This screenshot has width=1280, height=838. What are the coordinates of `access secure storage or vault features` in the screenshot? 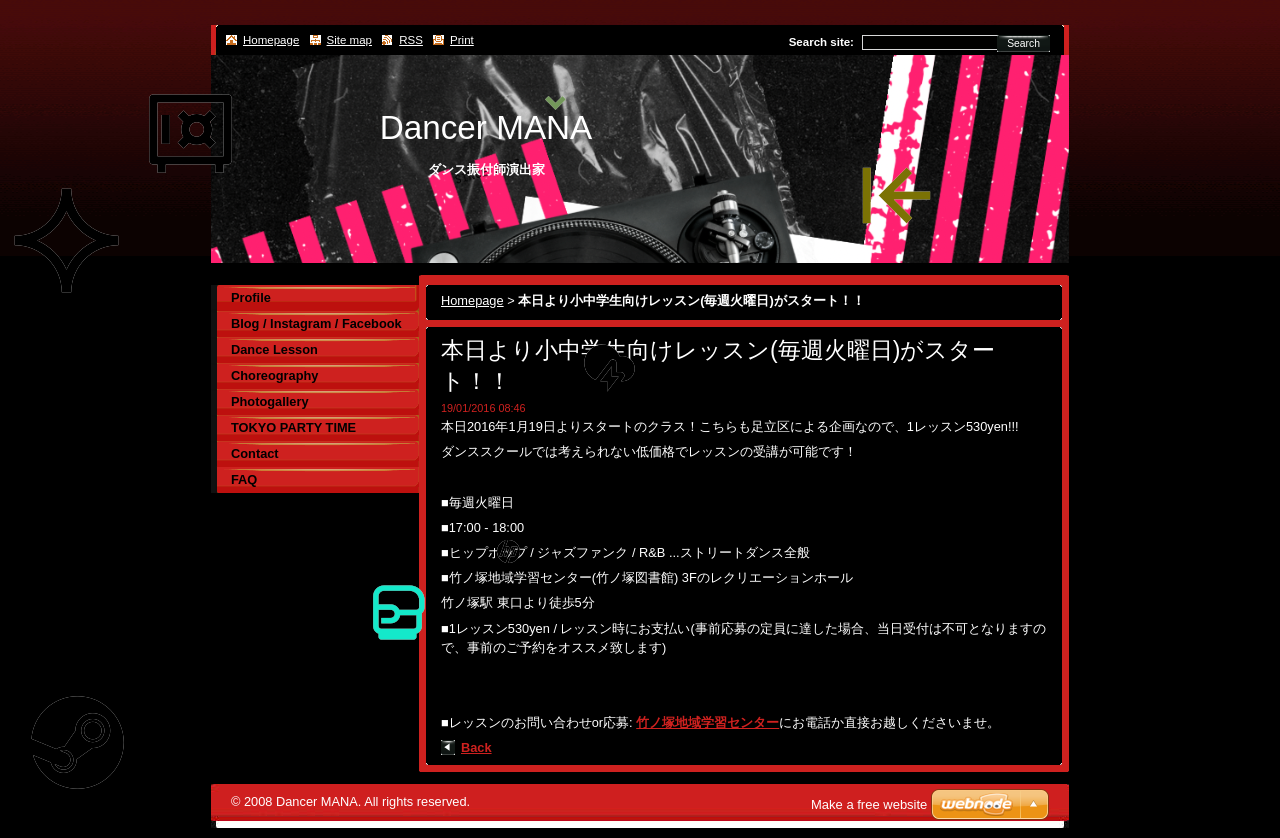 It's located at (190, 131).